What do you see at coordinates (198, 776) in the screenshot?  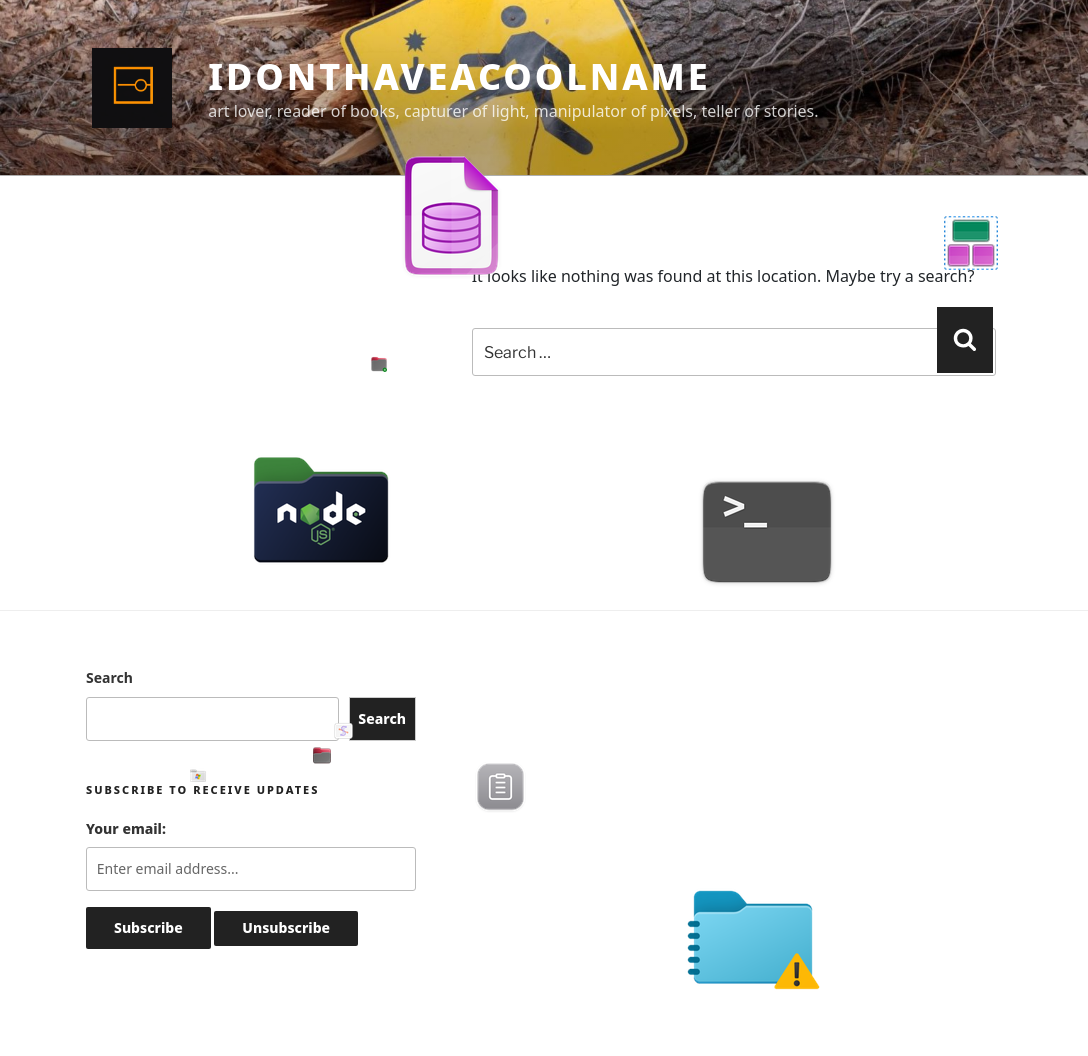 I see `open folder containing windows xp files or programs` at bounding box center [198, 776].